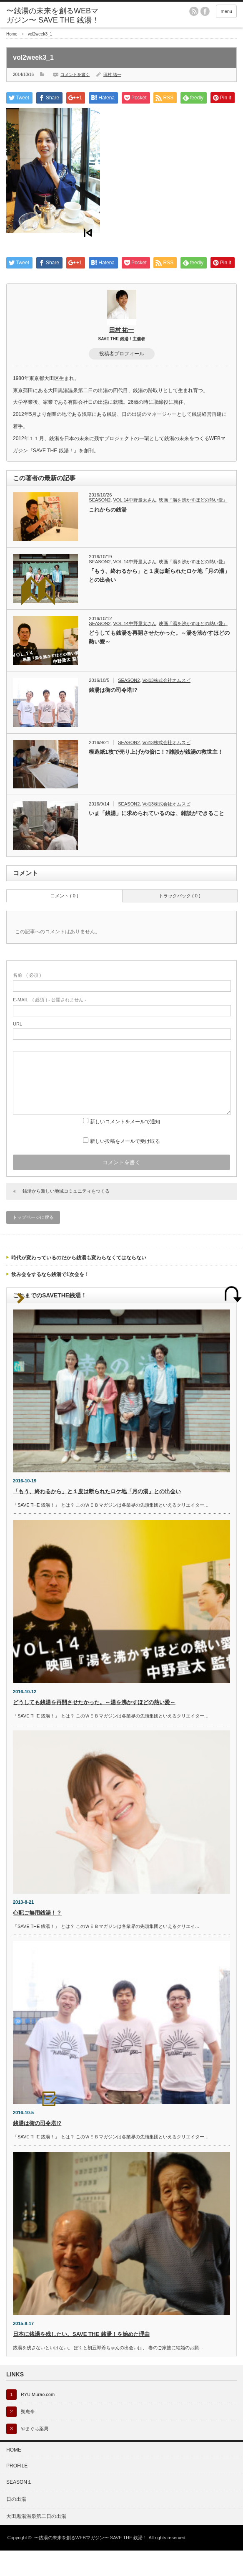 Image resolution: width=243 pixels, height=2576 pixels. I want to click on open siyuan note-taking app, so click(38, 590).